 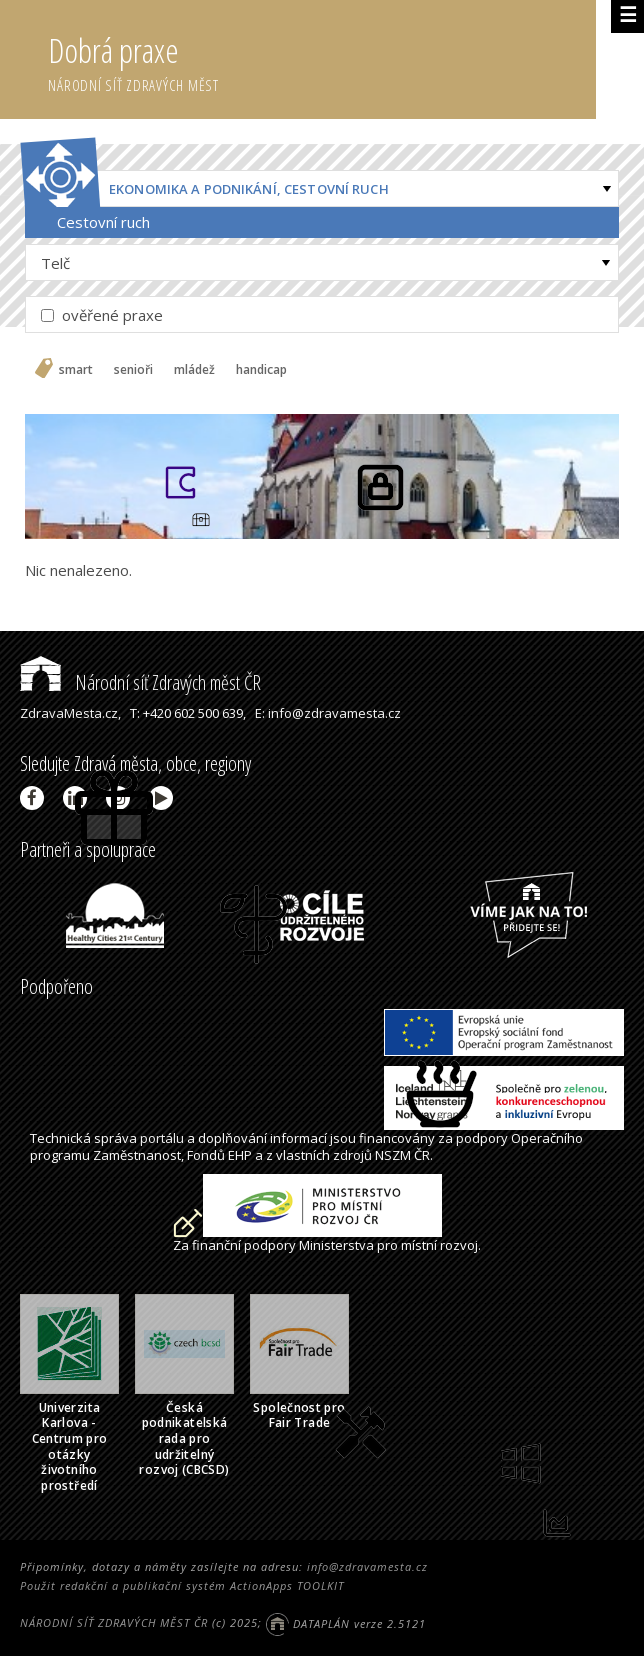 What do you see at coordinates (557, 1523) in the screenshot?
I see `view area chart analytics` at bounding box center [557, 1523].